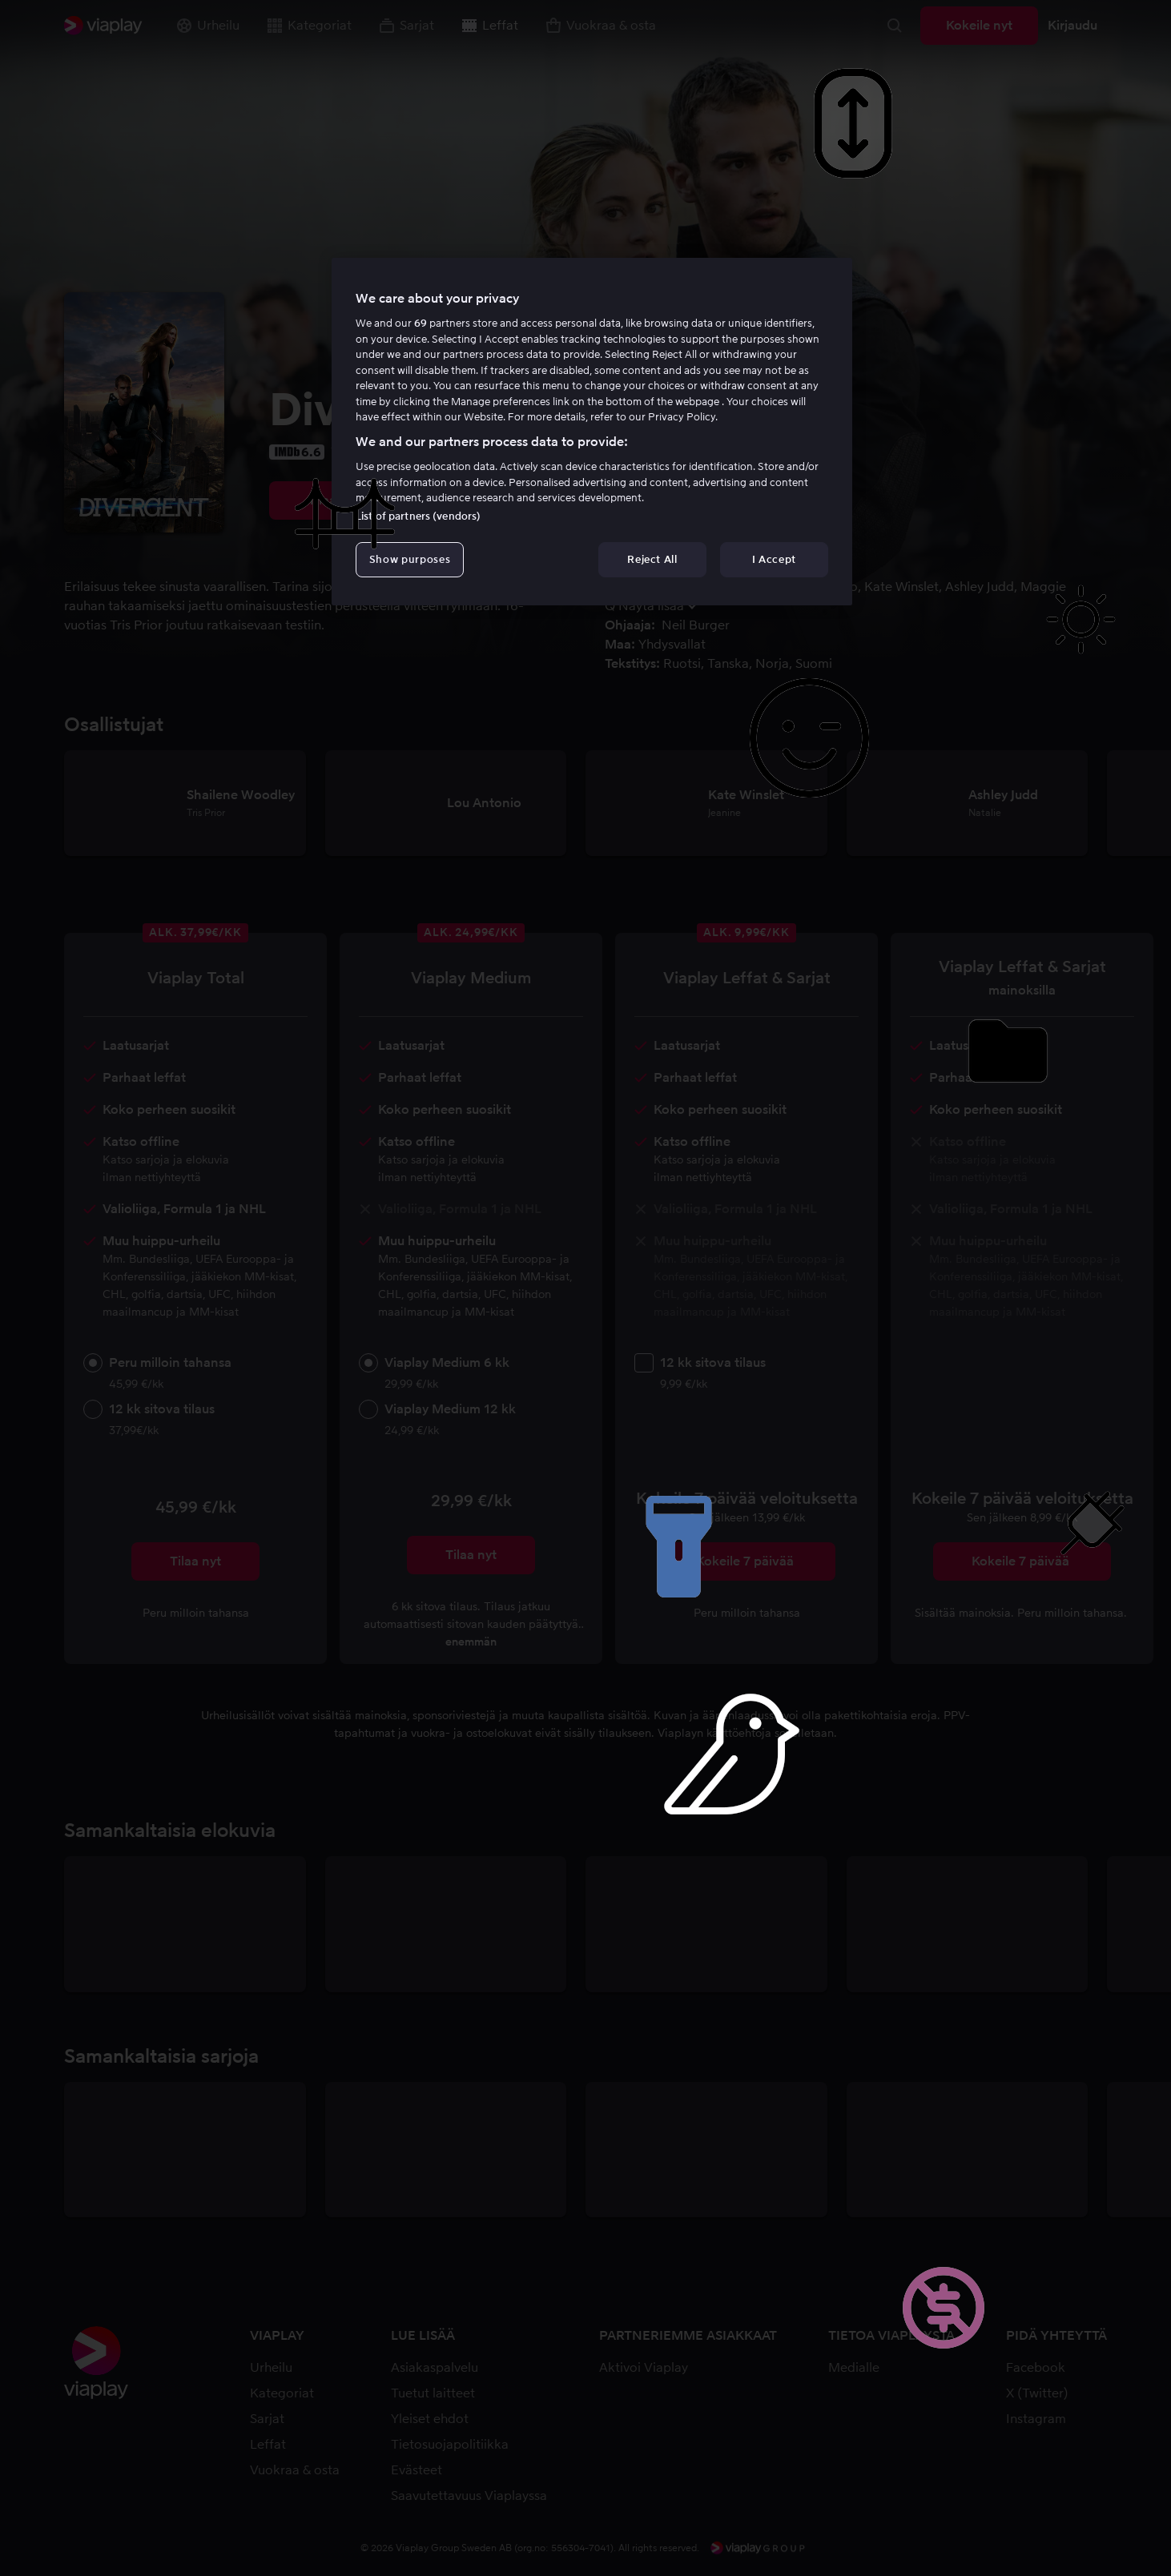 This screenshot has width=1171, height=2576. I want to click on access your files and documents, so click(1008, 1051).